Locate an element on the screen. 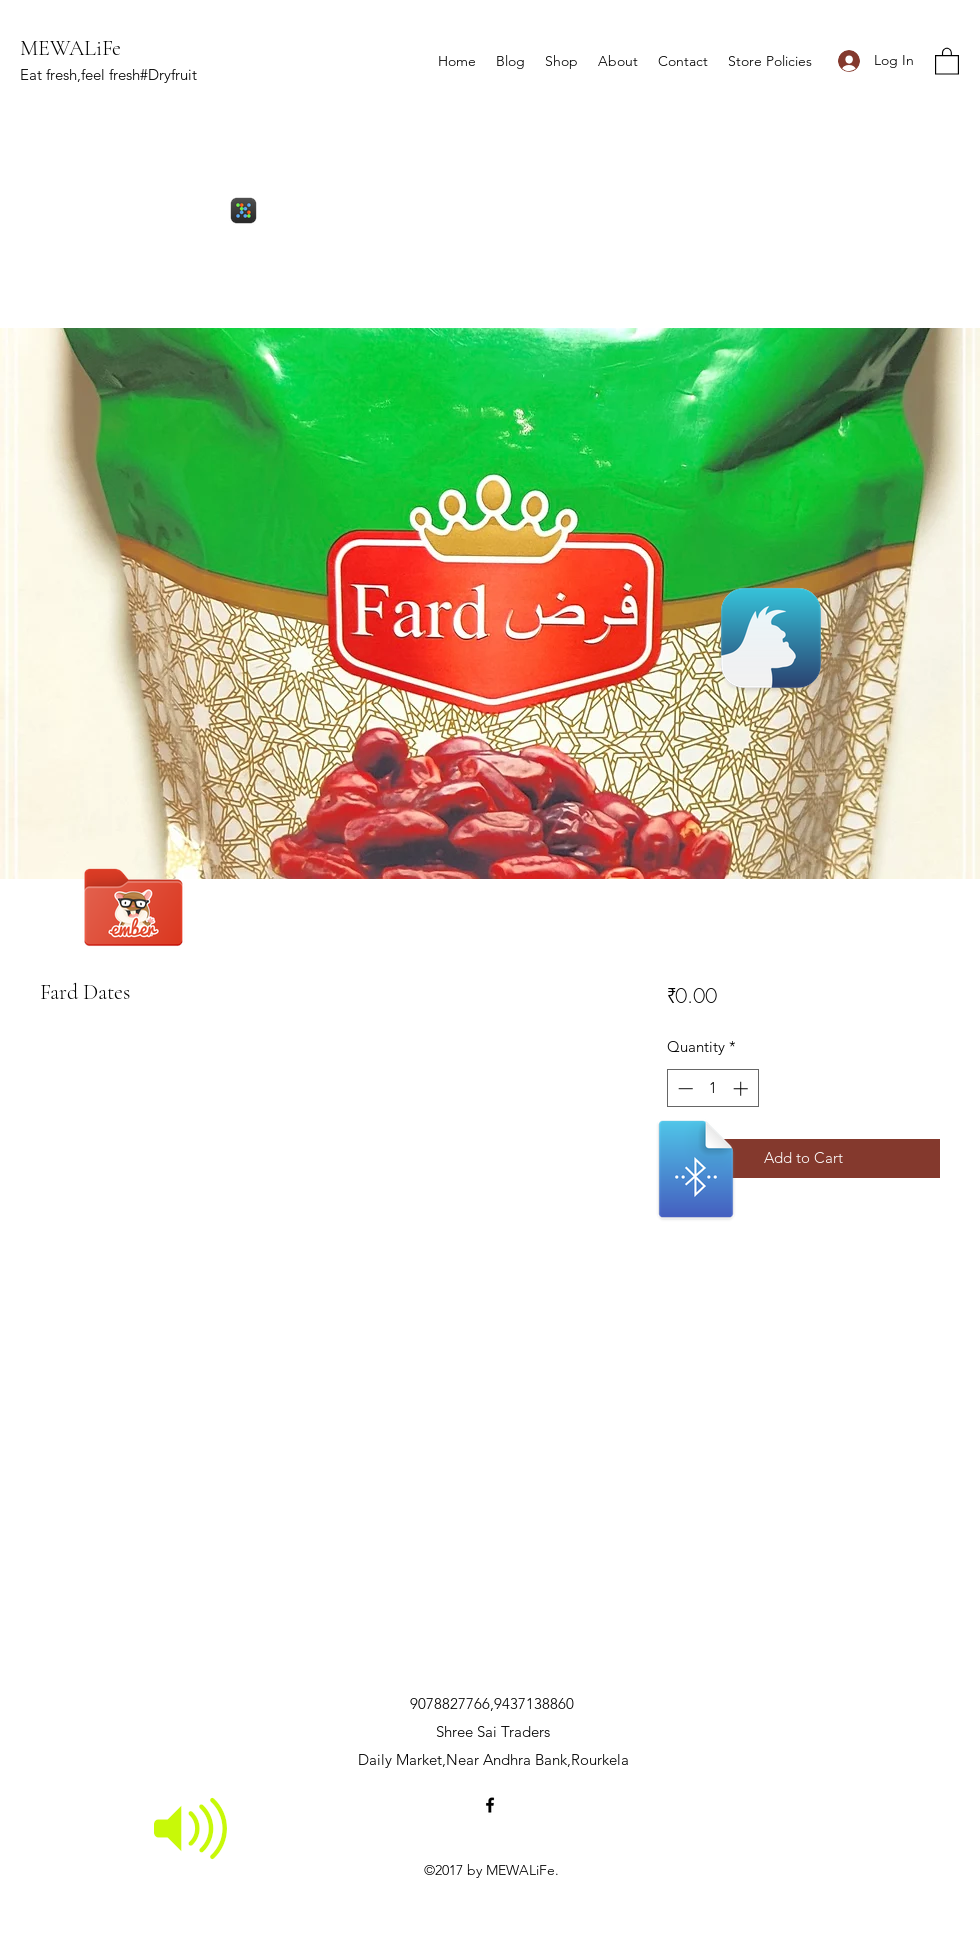 This screenshot has height=1940, width=980. launch gnome five or more puzzle game is located at coordinates (243, 210).